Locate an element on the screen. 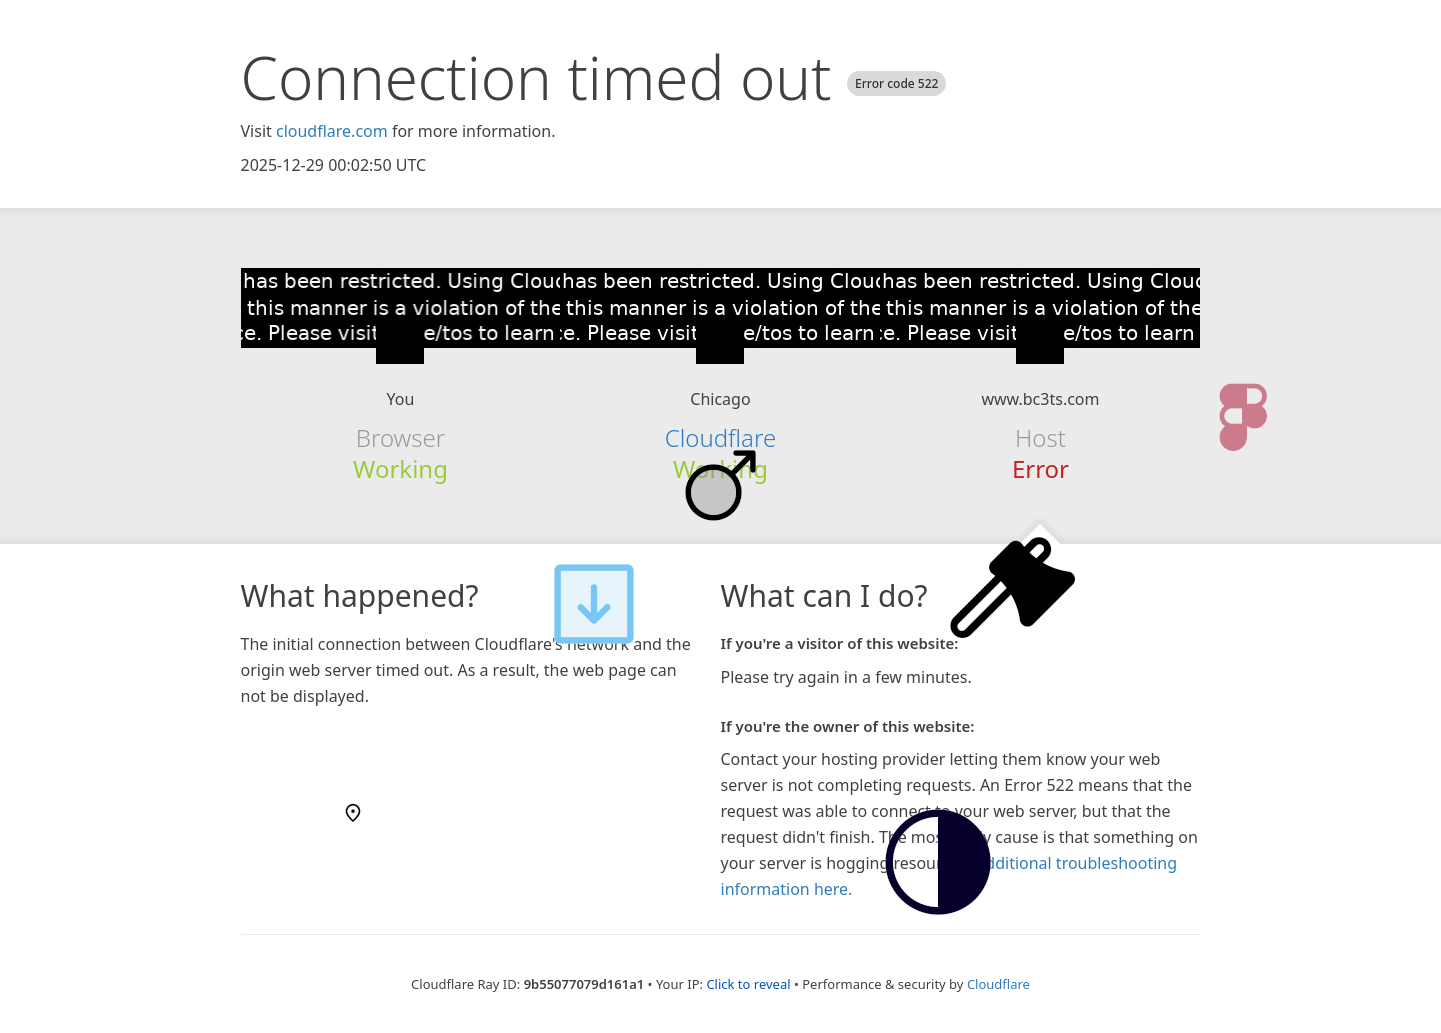 The height and width of the screenshot is (1033, 1441). view or select a location on the map is located at coordinates (353, 813).